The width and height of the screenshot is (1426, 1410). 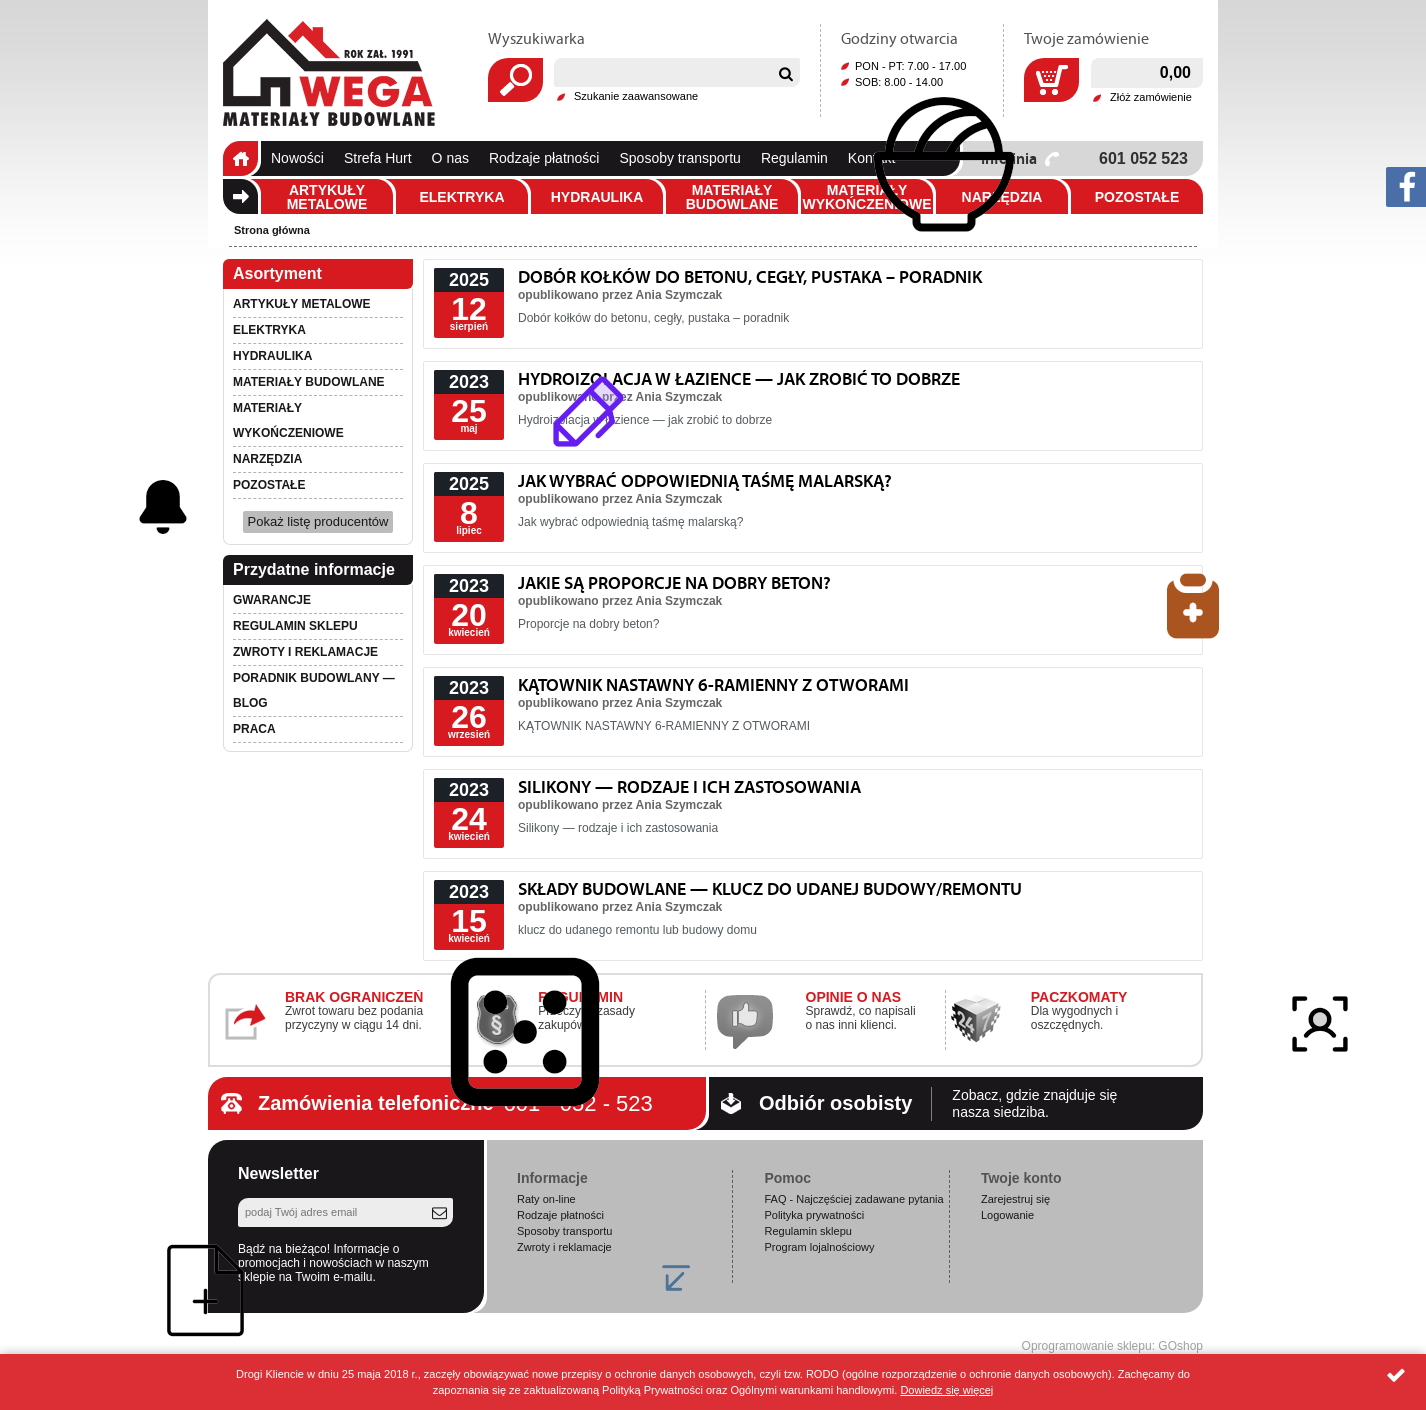 I want to click on view food or meal options, so click(x=944, y=167).